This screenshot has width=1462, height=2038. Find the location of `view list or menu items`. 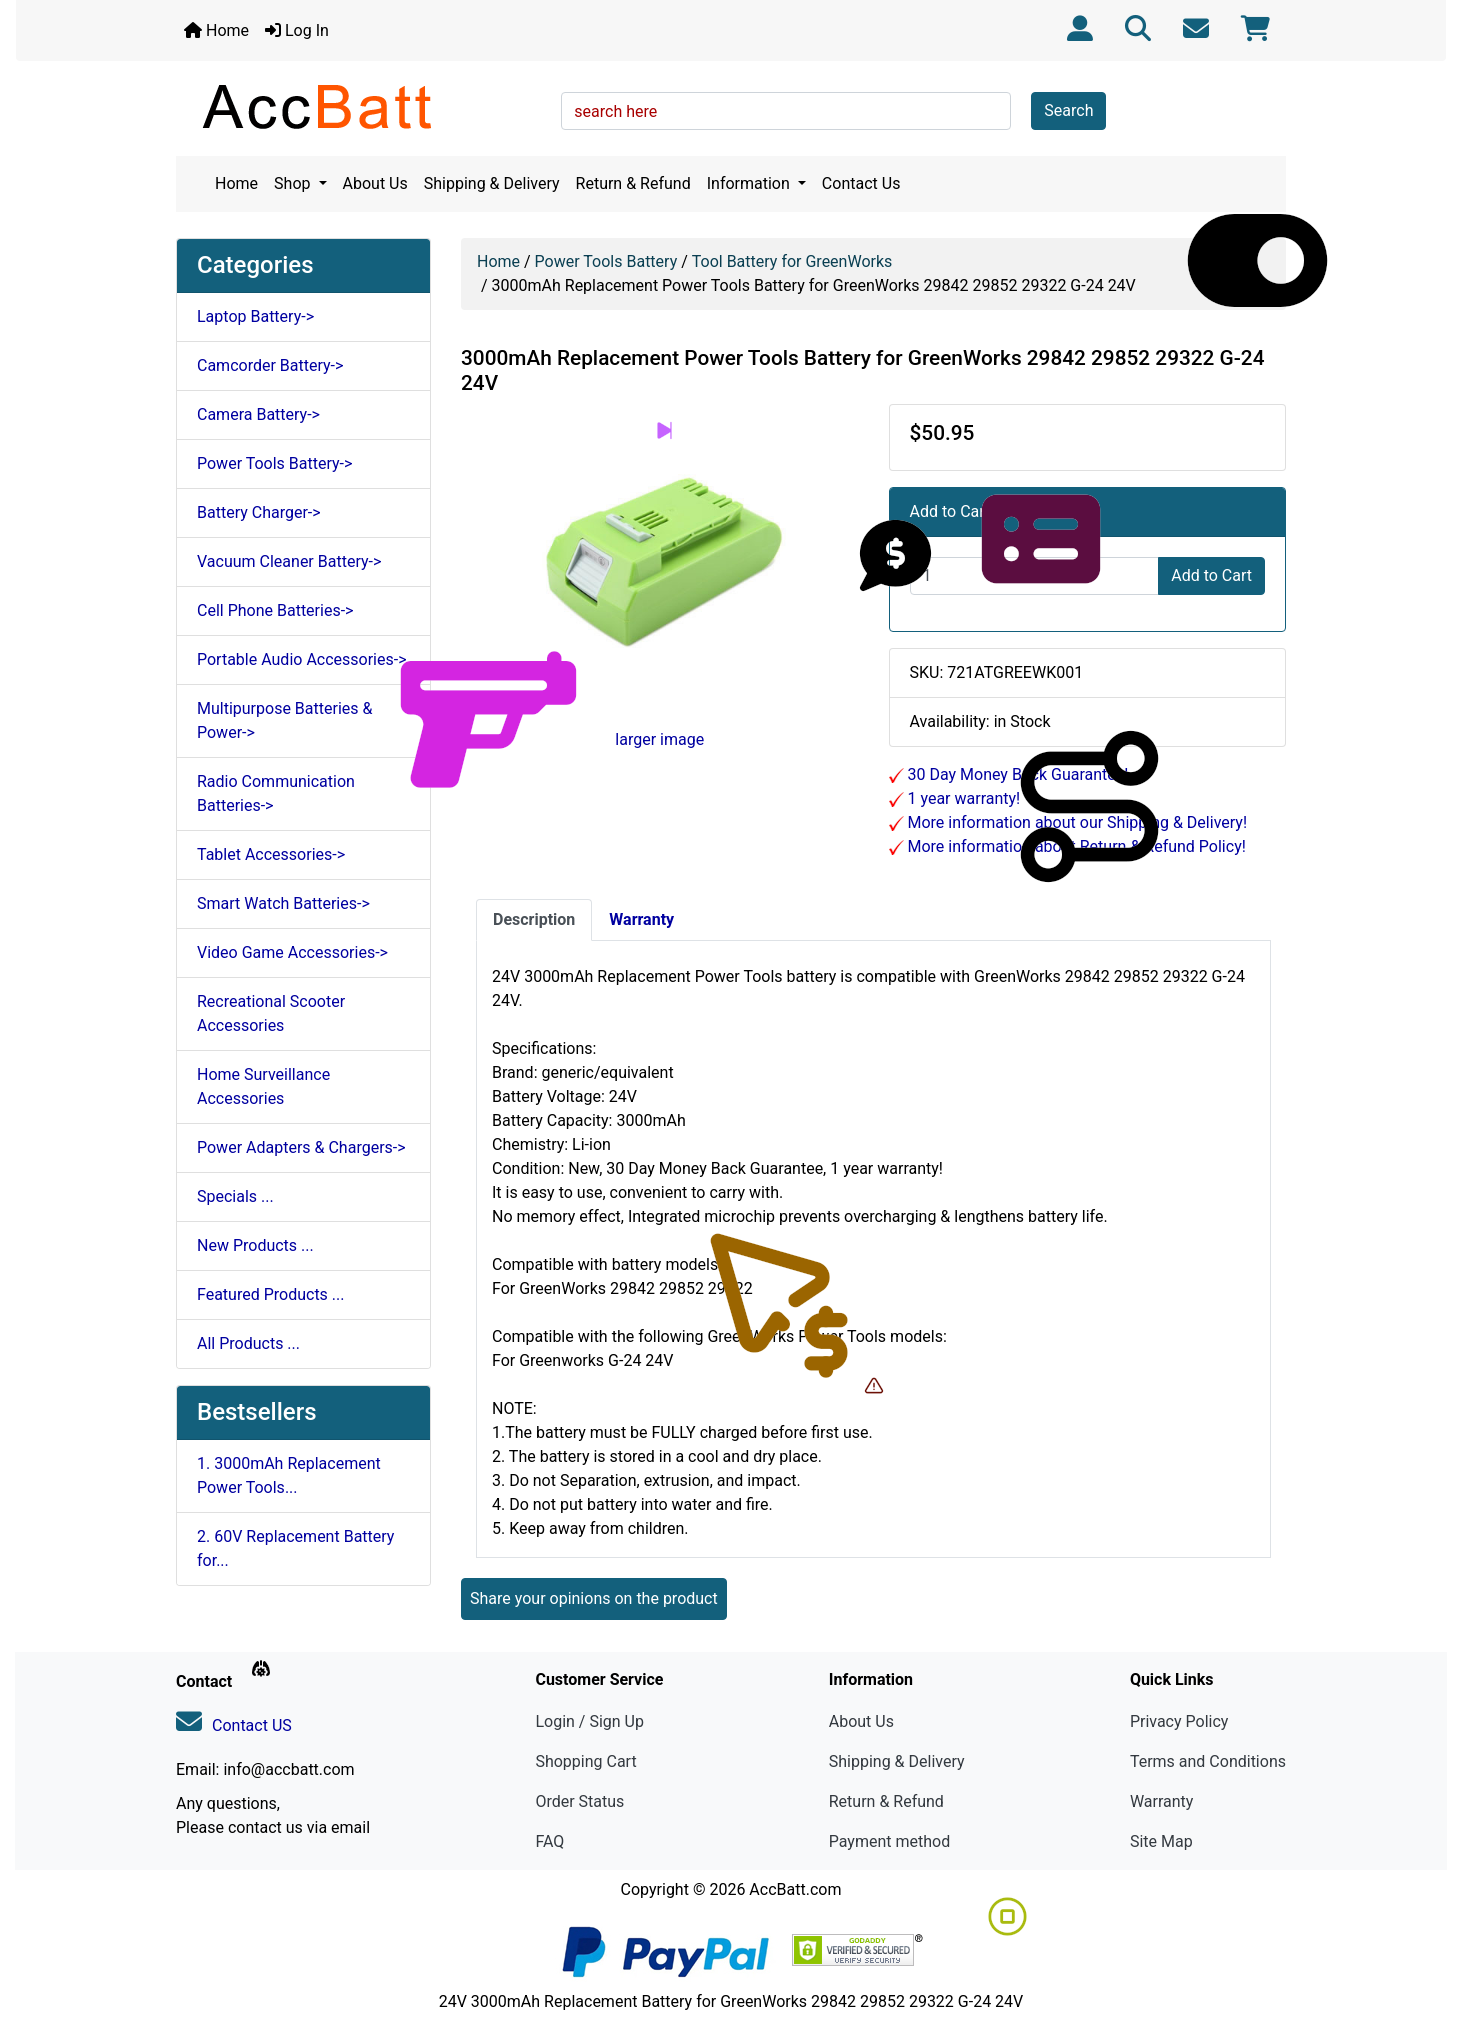

view list or menu items is located at coordinates (1041, 539).